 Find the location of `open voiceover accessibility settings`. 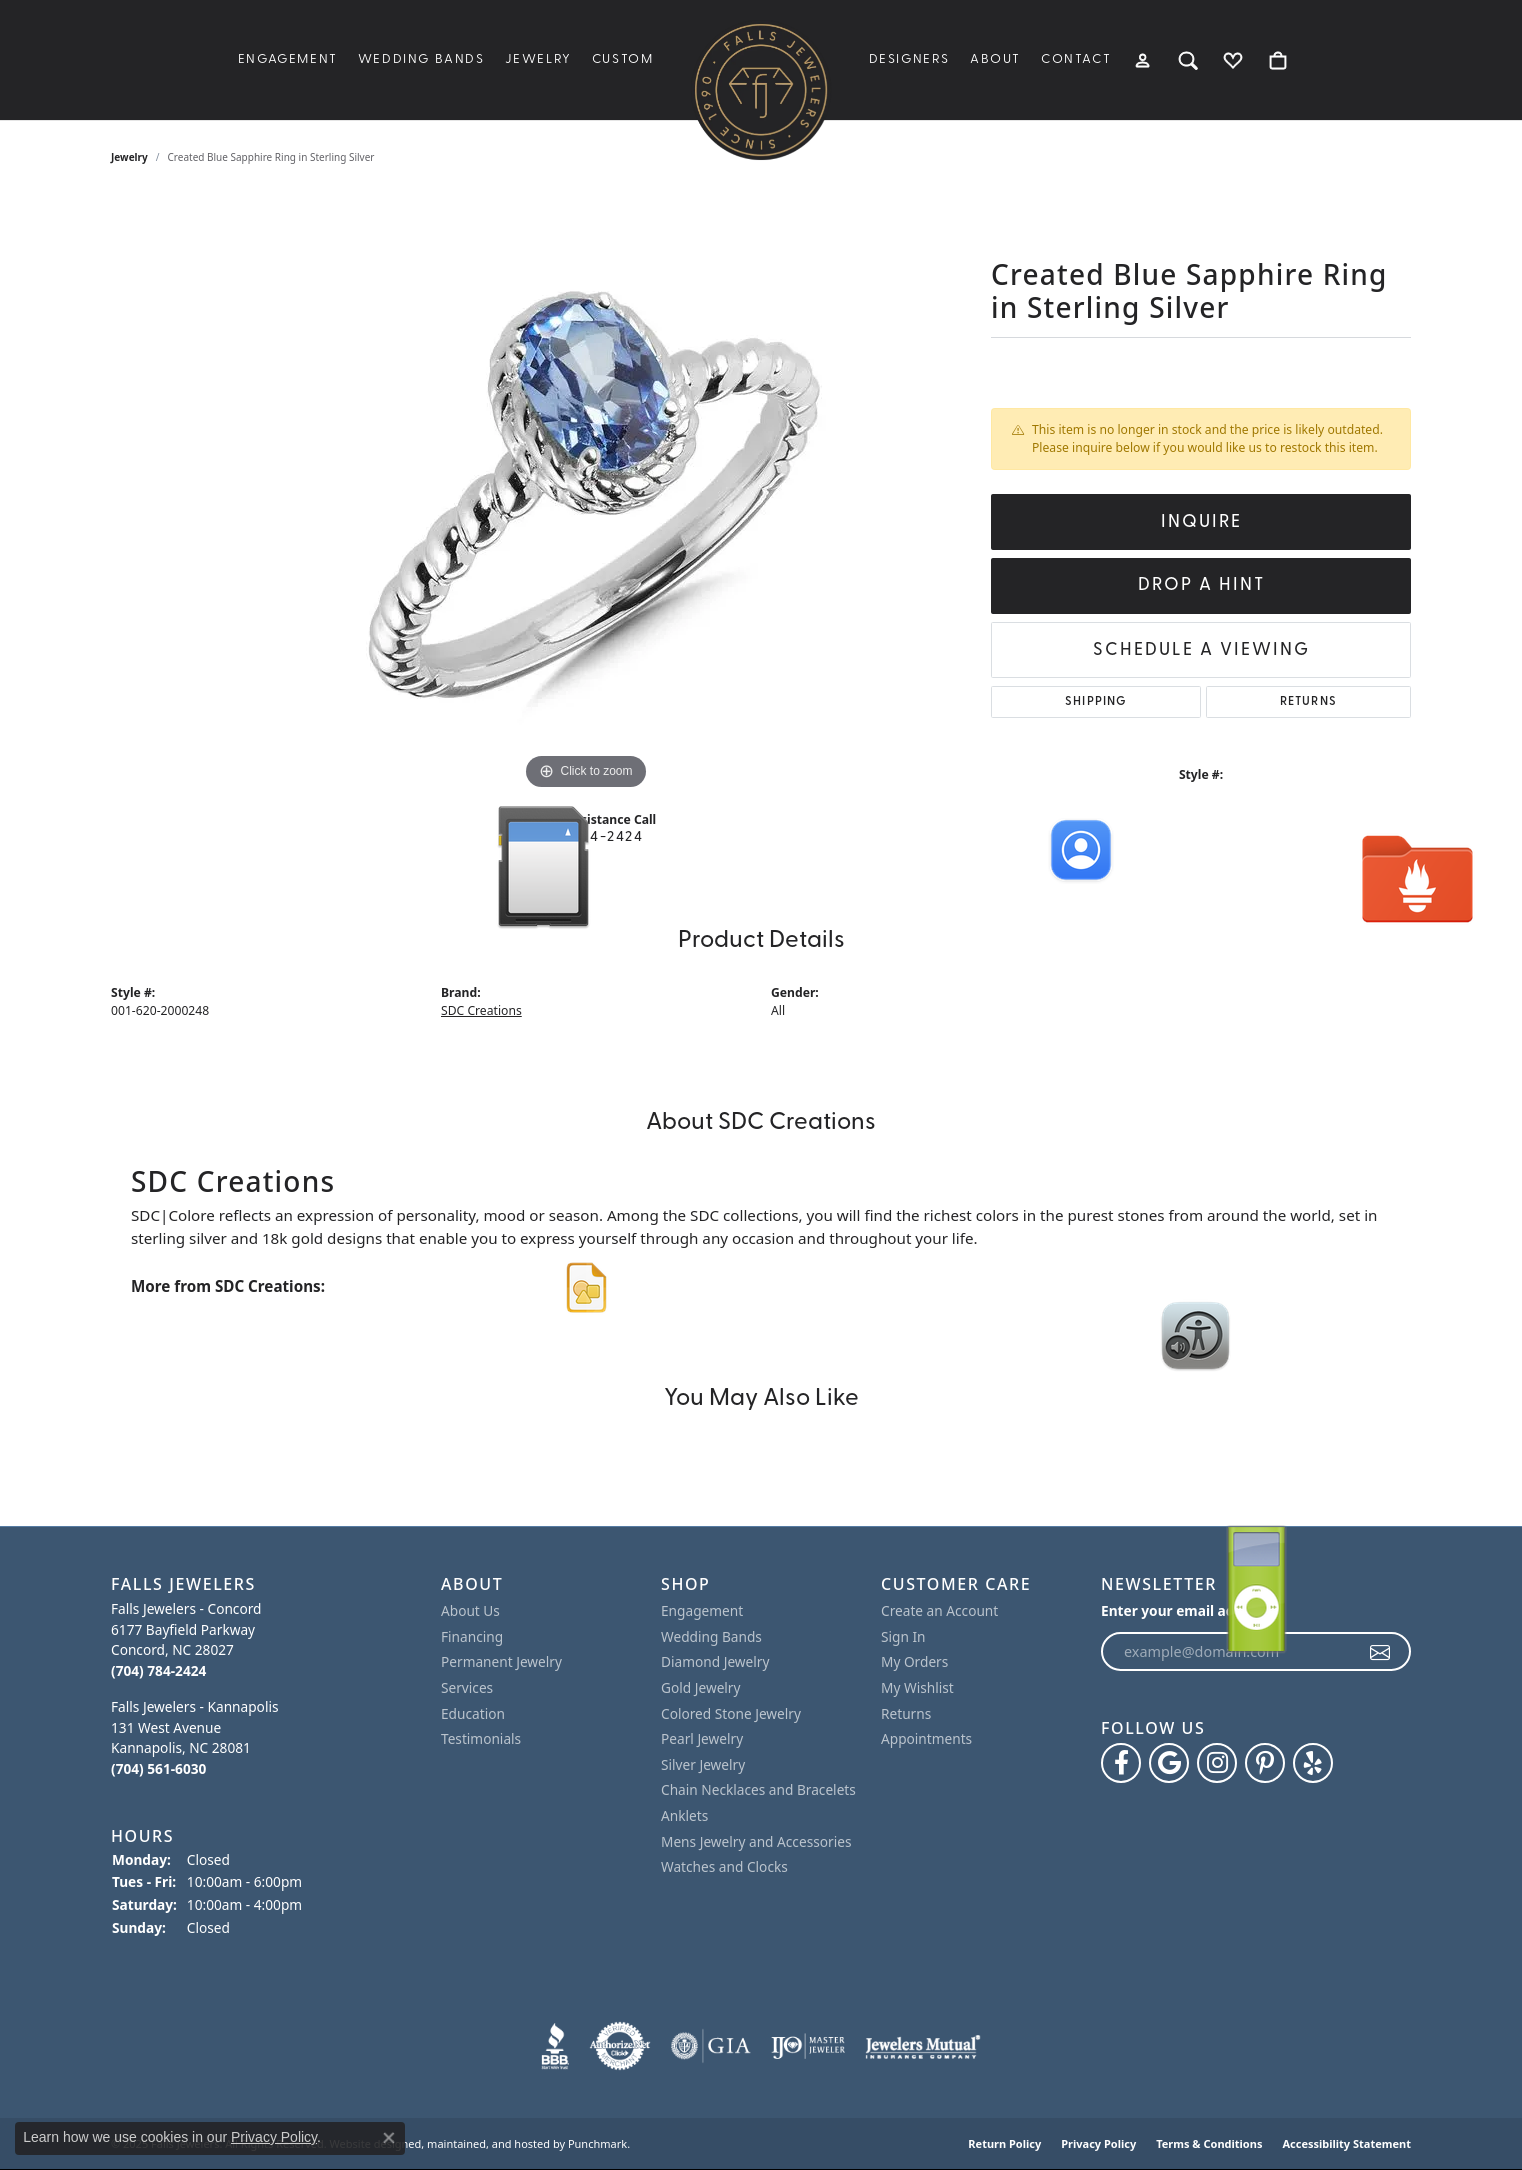

open voiceover accessibility settings is located at coordinates (1195, 1335).